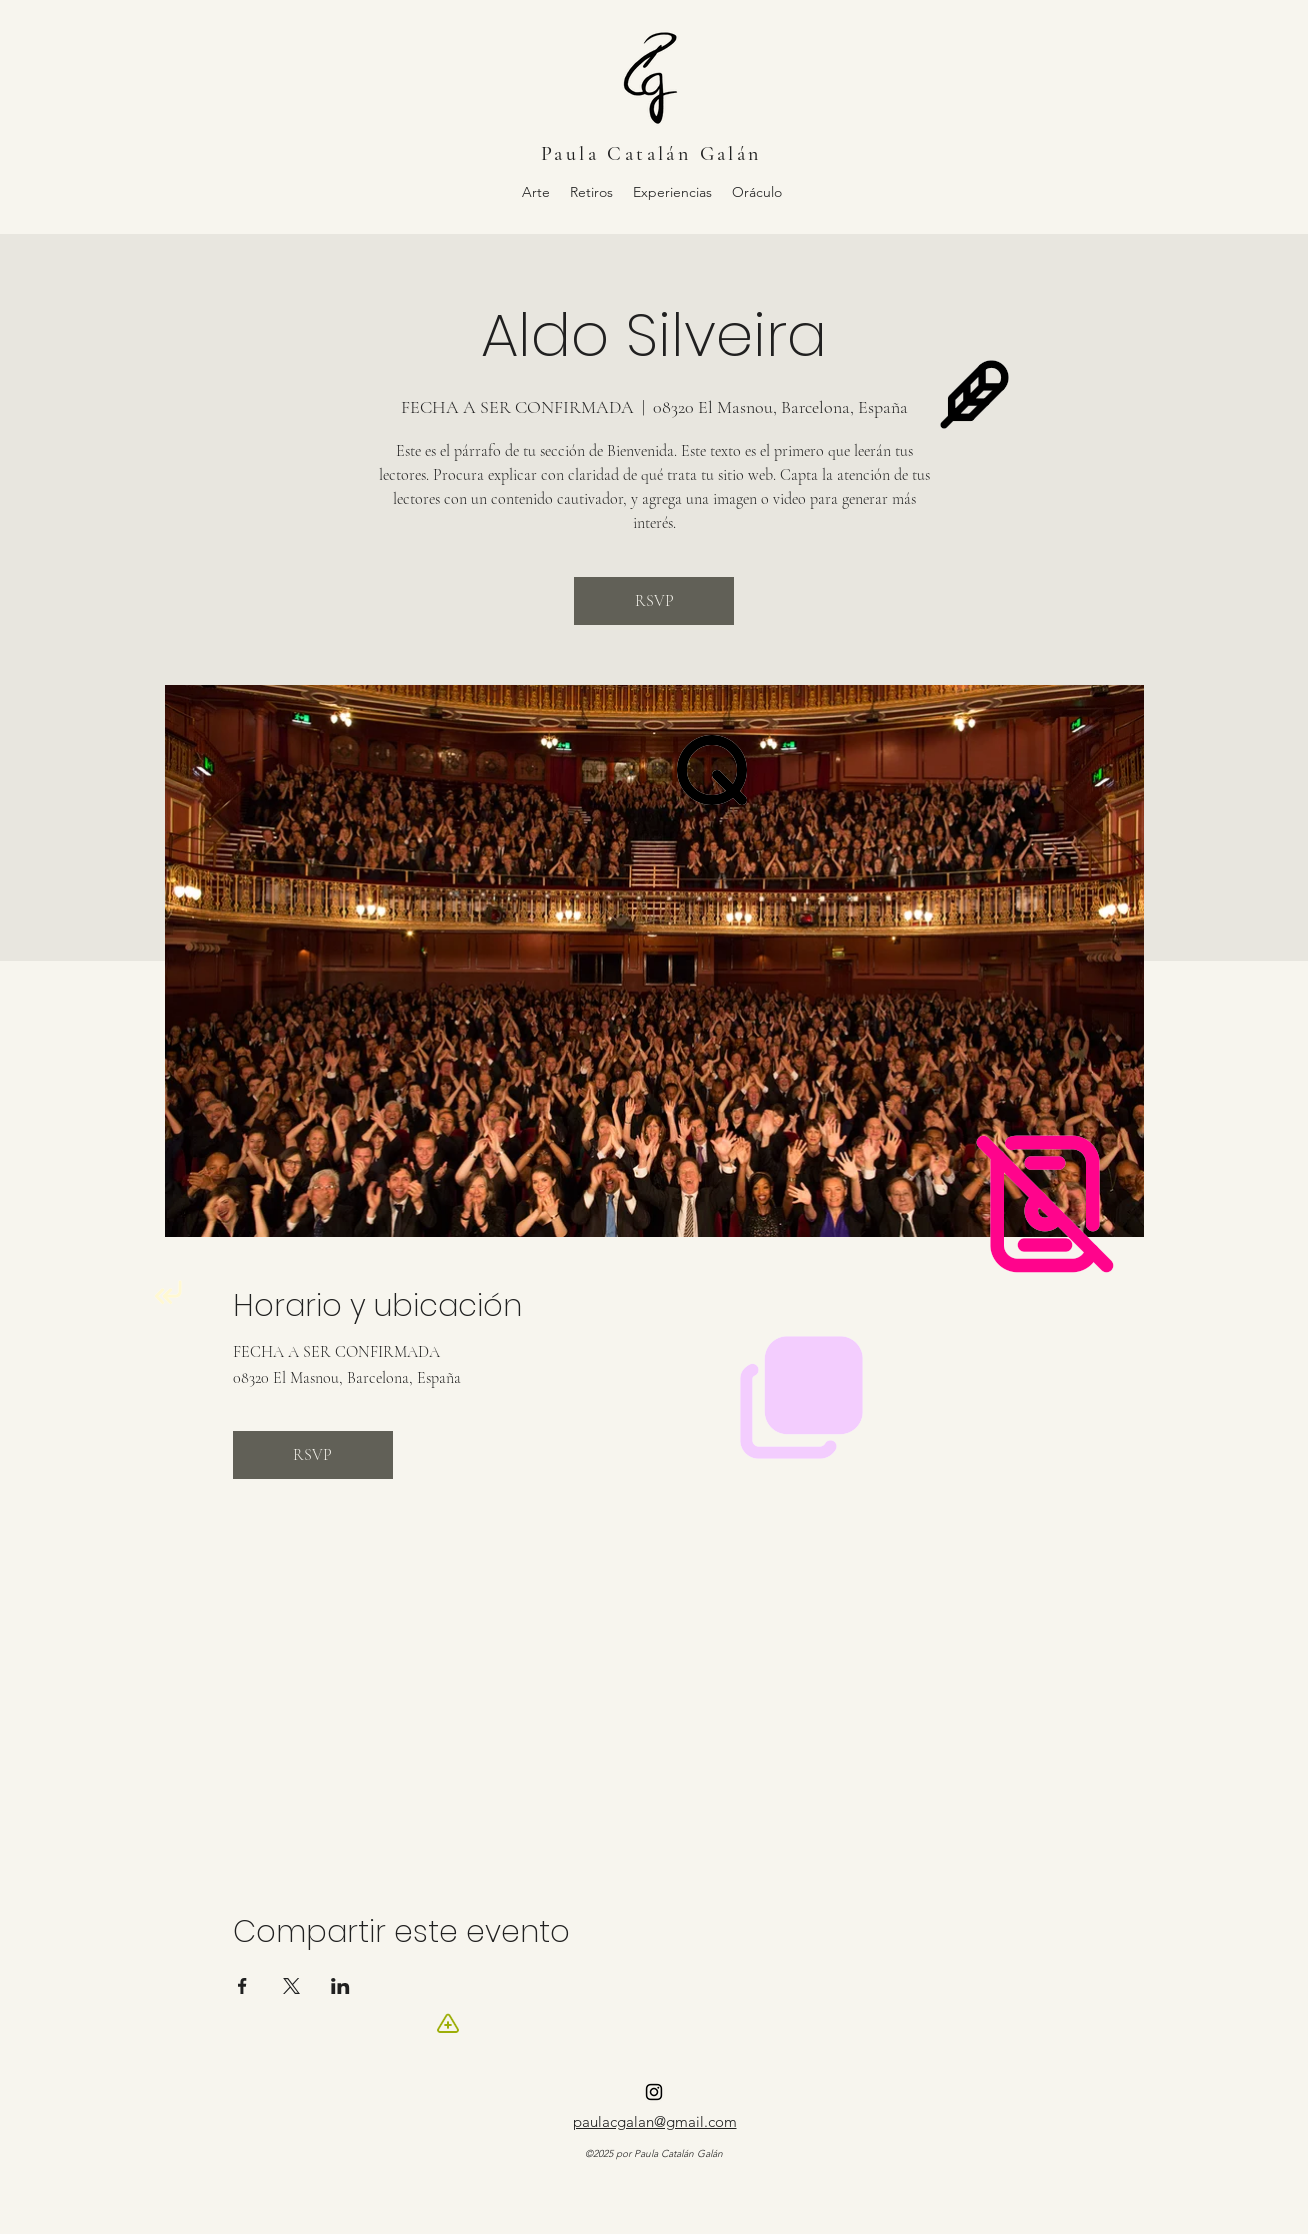 This screenshot has width=1308, height=2234. What do you see at coordinates (169, 1293) in the screenshot?
I see `reply all to a message or email` at bounding box center [169, 1293].